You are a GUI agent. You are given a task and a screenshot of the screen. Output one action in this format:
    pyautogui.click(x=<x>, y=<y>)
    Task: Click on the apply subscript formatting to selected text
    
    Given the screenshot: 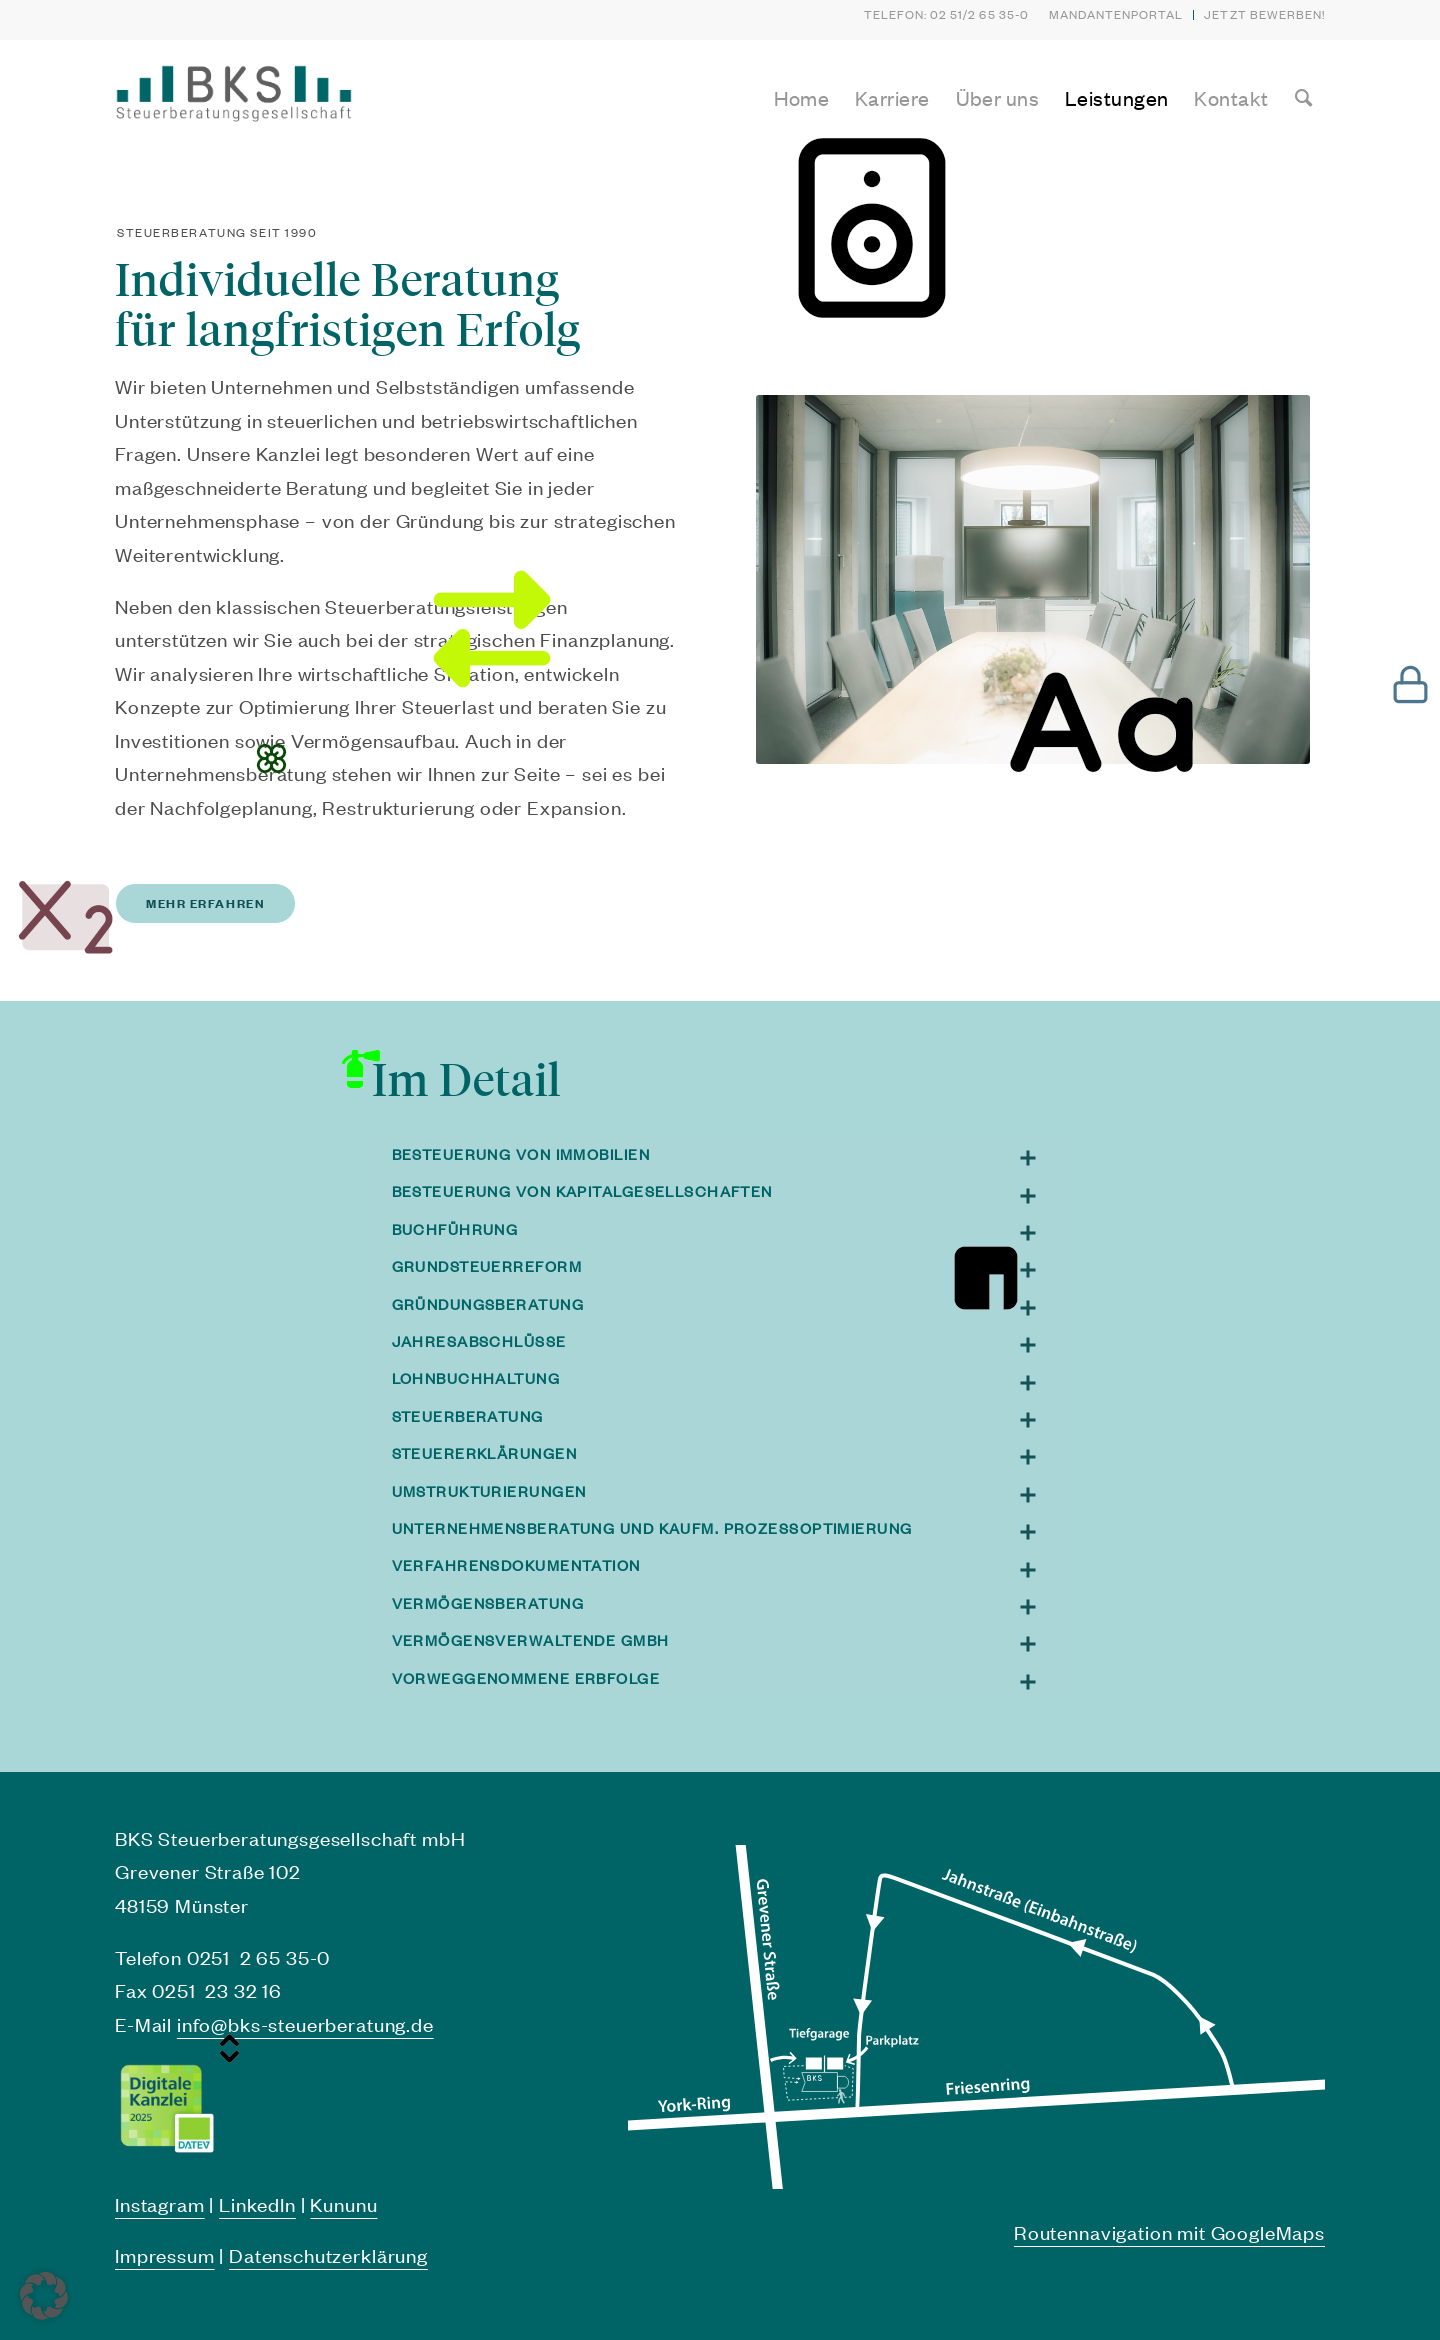 What is the action you would take?
    pyautogui.click(x=60, y=915)
    